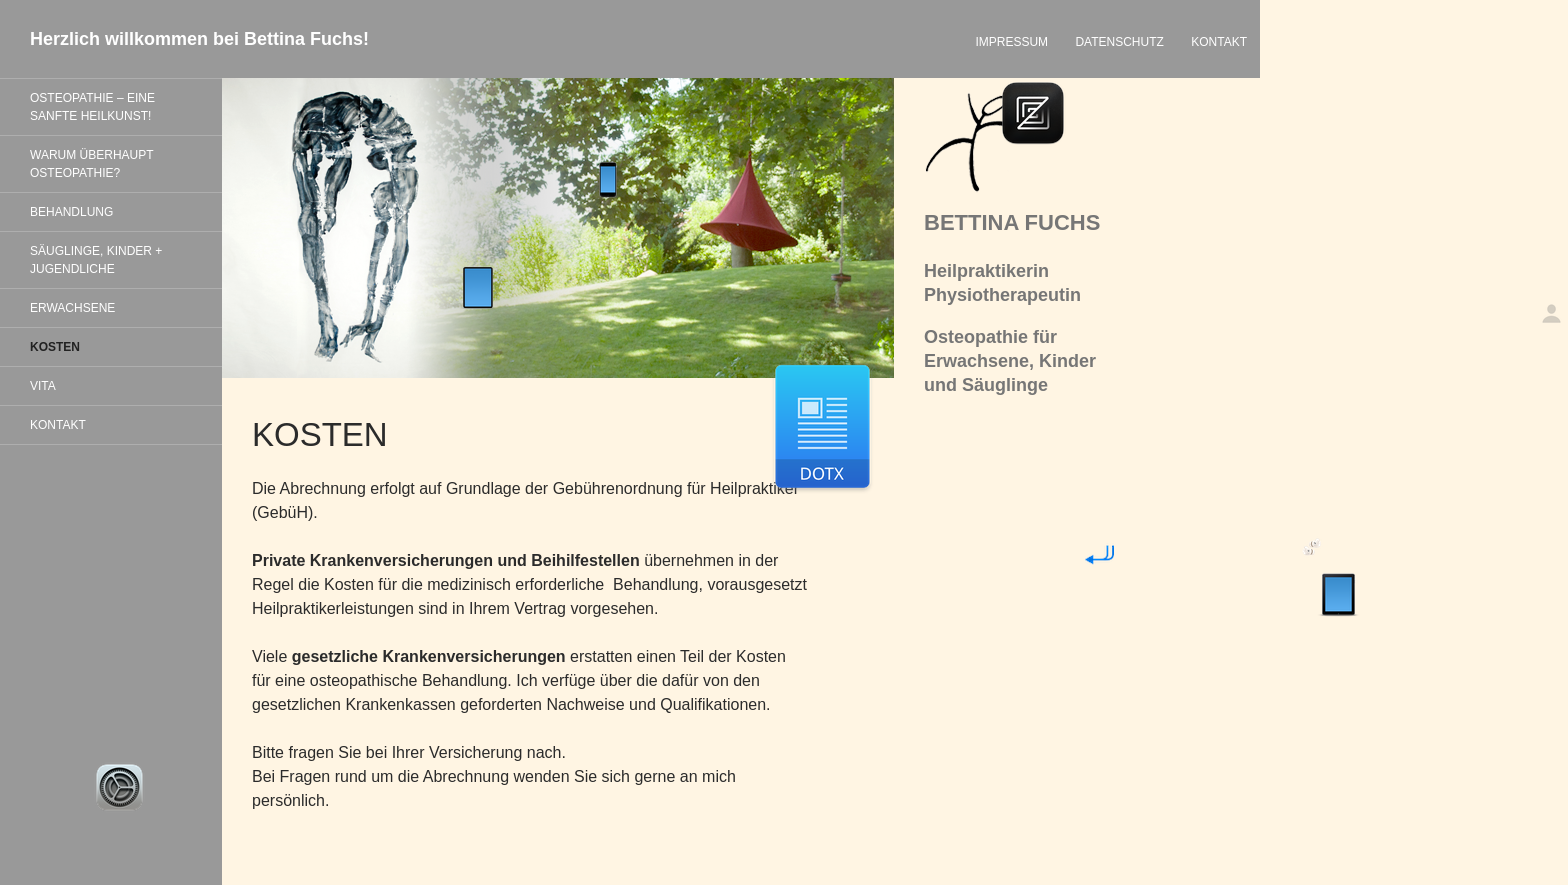 The width and height of the screenshot is (1568, 885). What do you see at coordinates (1033, 113) in the screenshot?
I see `open zed code editor` at bounding box center [1033, 113].